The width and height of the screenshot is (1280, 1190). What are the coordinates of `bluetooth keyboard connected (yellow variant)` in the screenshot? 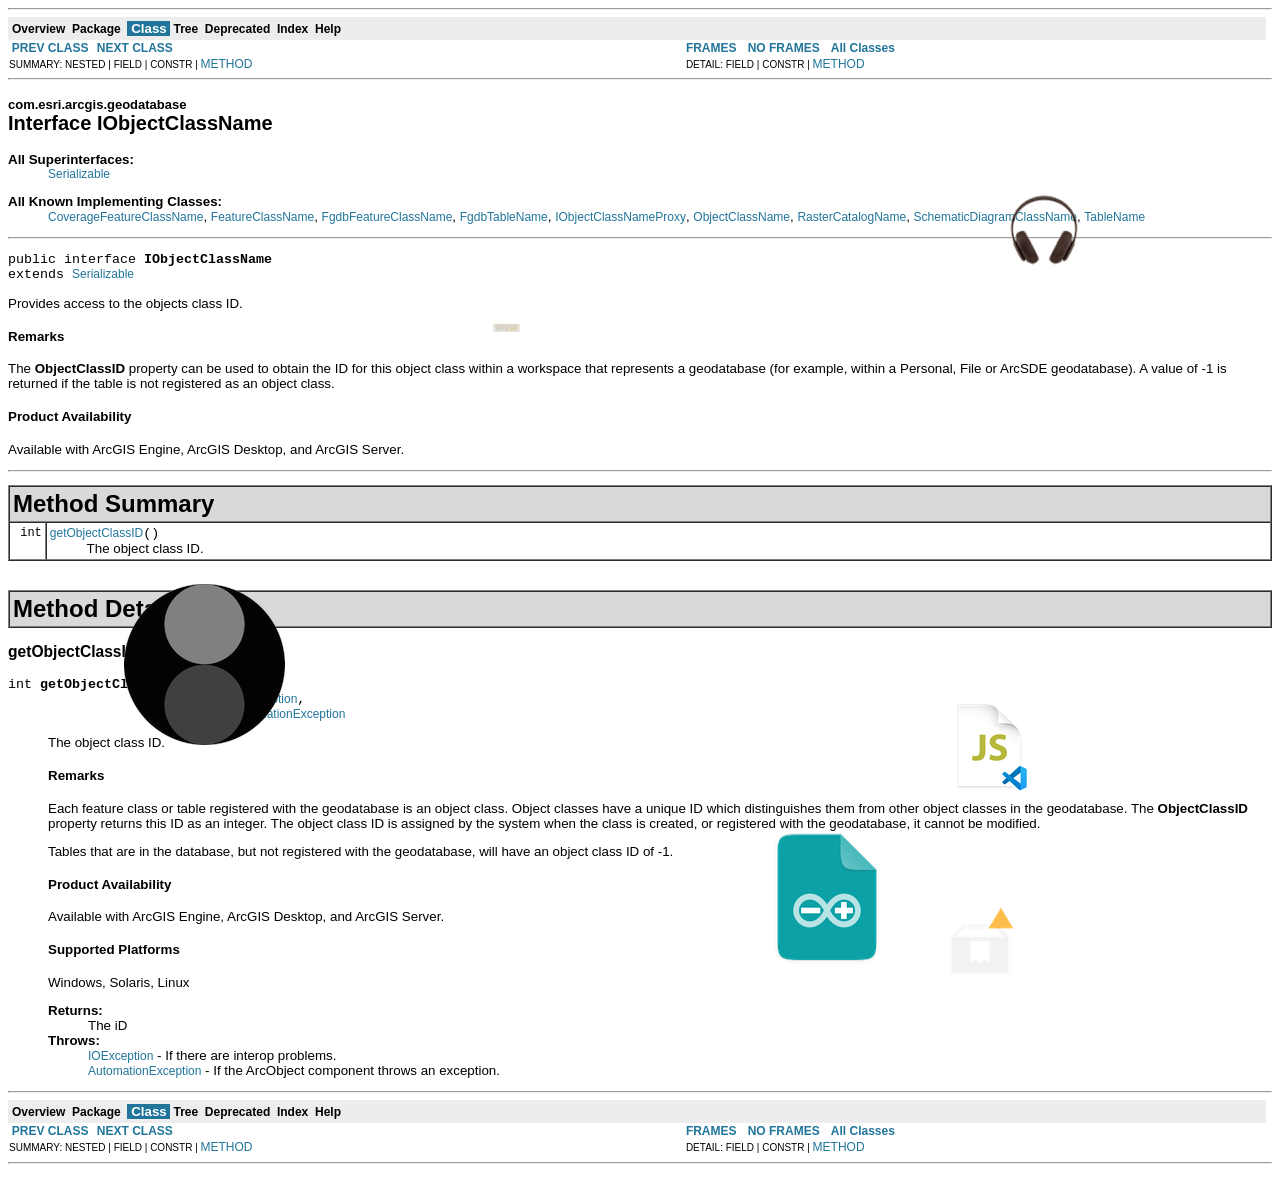 It's located at (506, 327).